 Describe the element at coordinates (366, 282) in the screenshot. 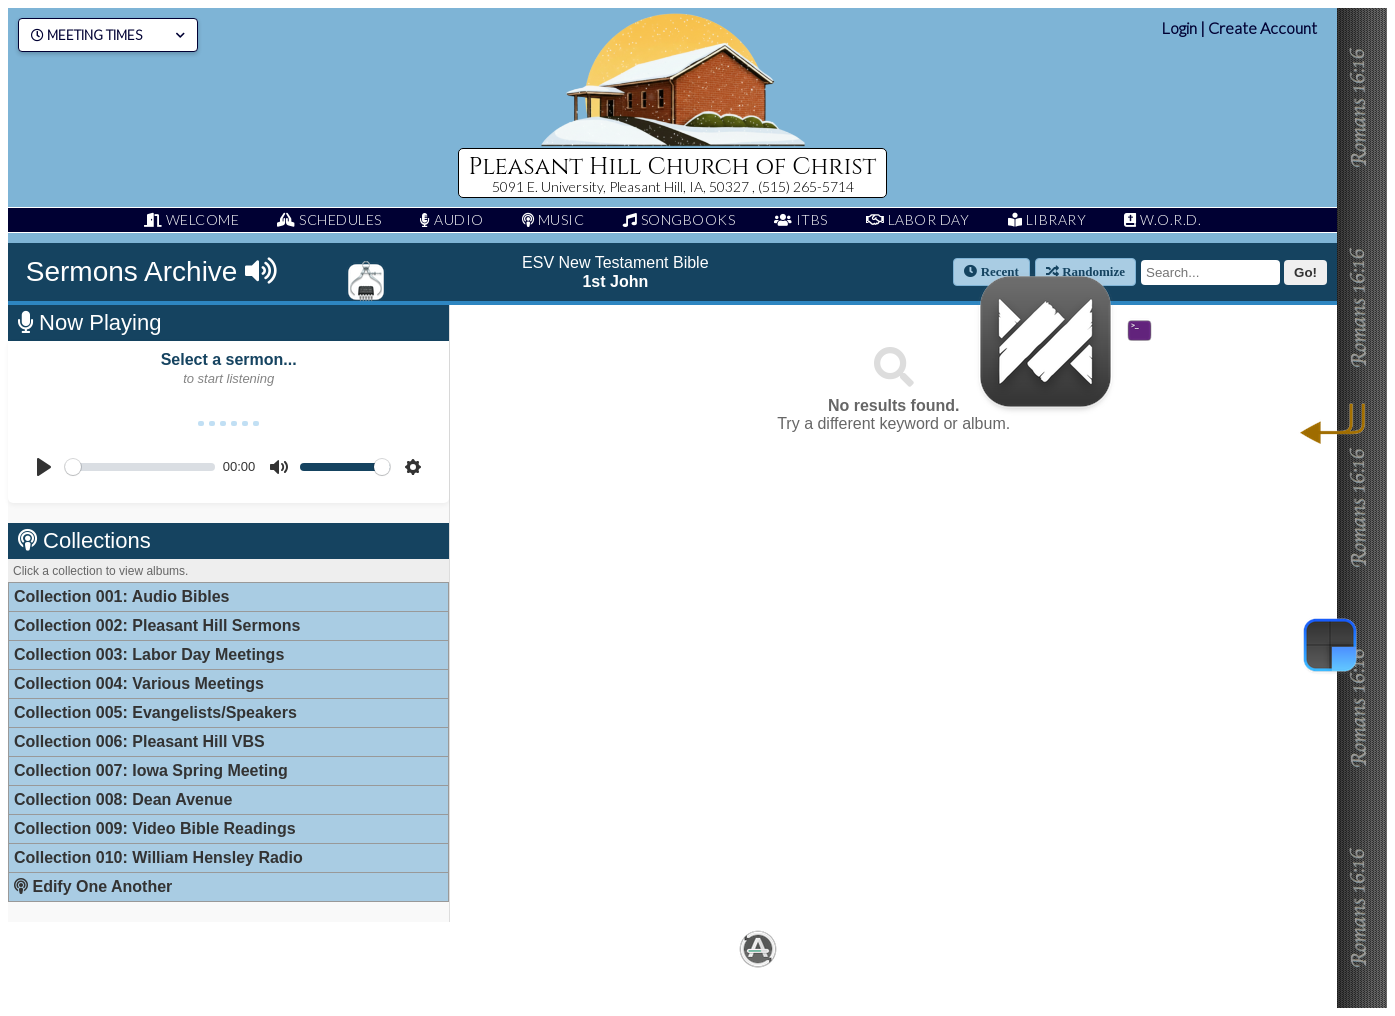

I see `open system information app` at that location.